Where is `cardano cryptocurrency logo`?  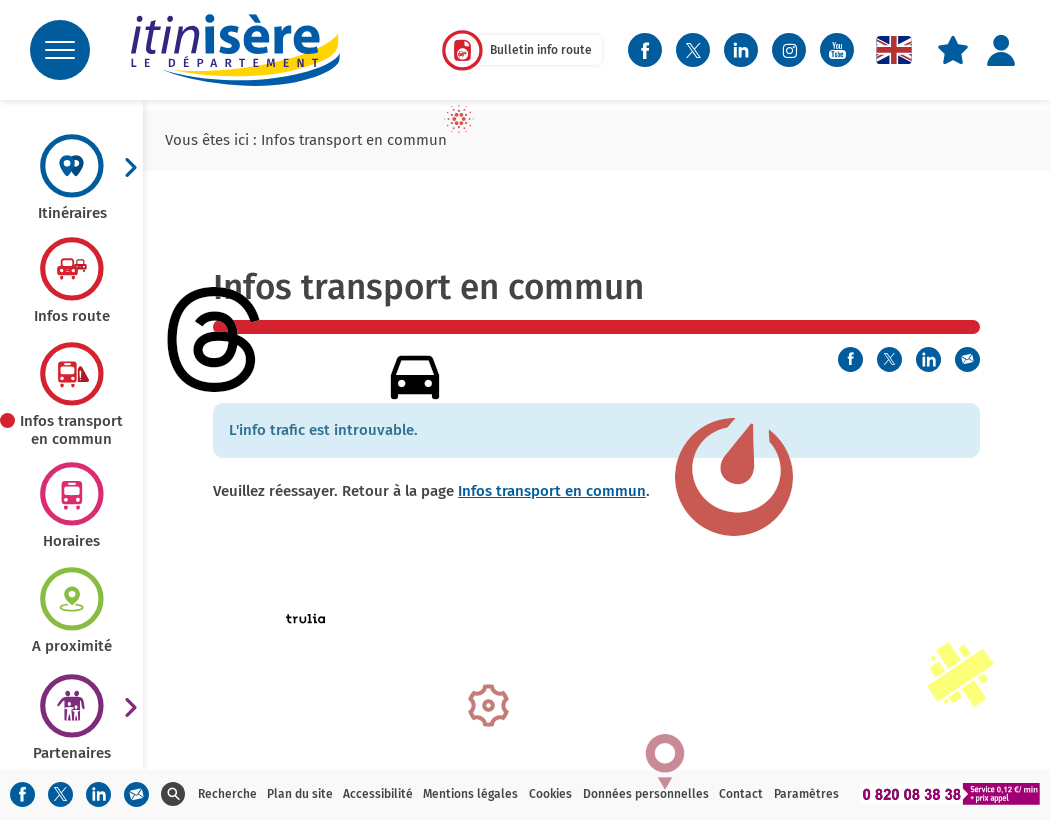
cardano cryptocurrency logo is located at coordinates (459, 119).